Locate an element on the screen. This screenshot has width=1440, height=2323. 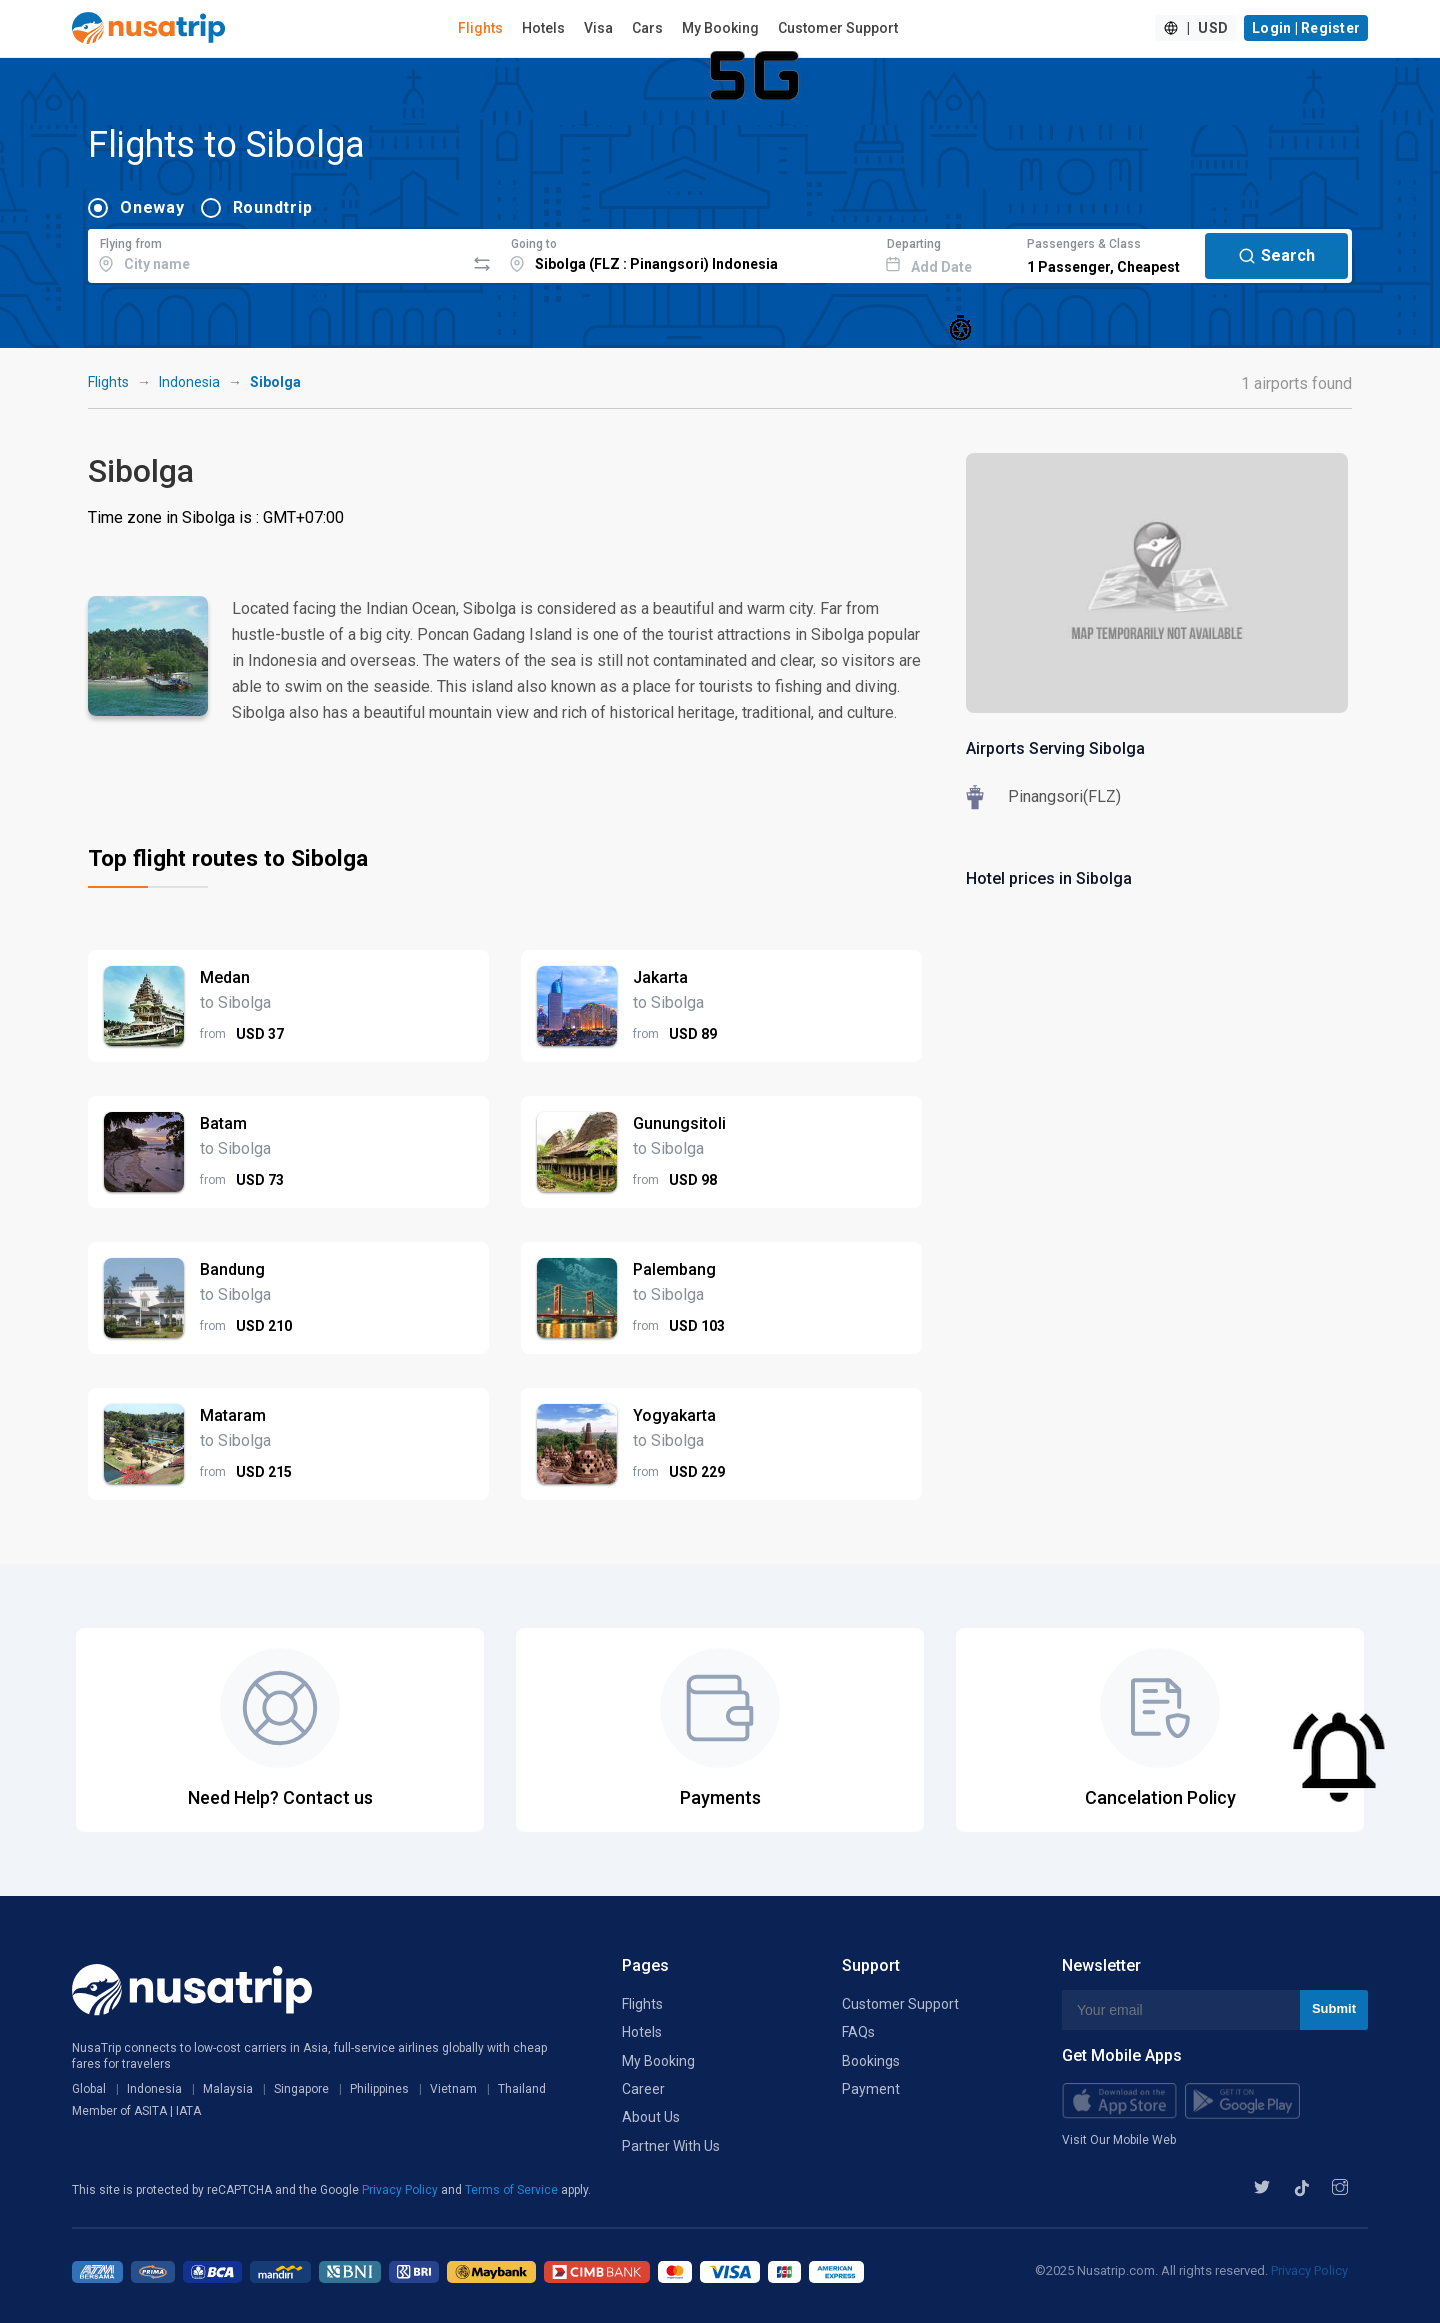
adjust camera shutter speed settings is located at coordinates (960, 328).